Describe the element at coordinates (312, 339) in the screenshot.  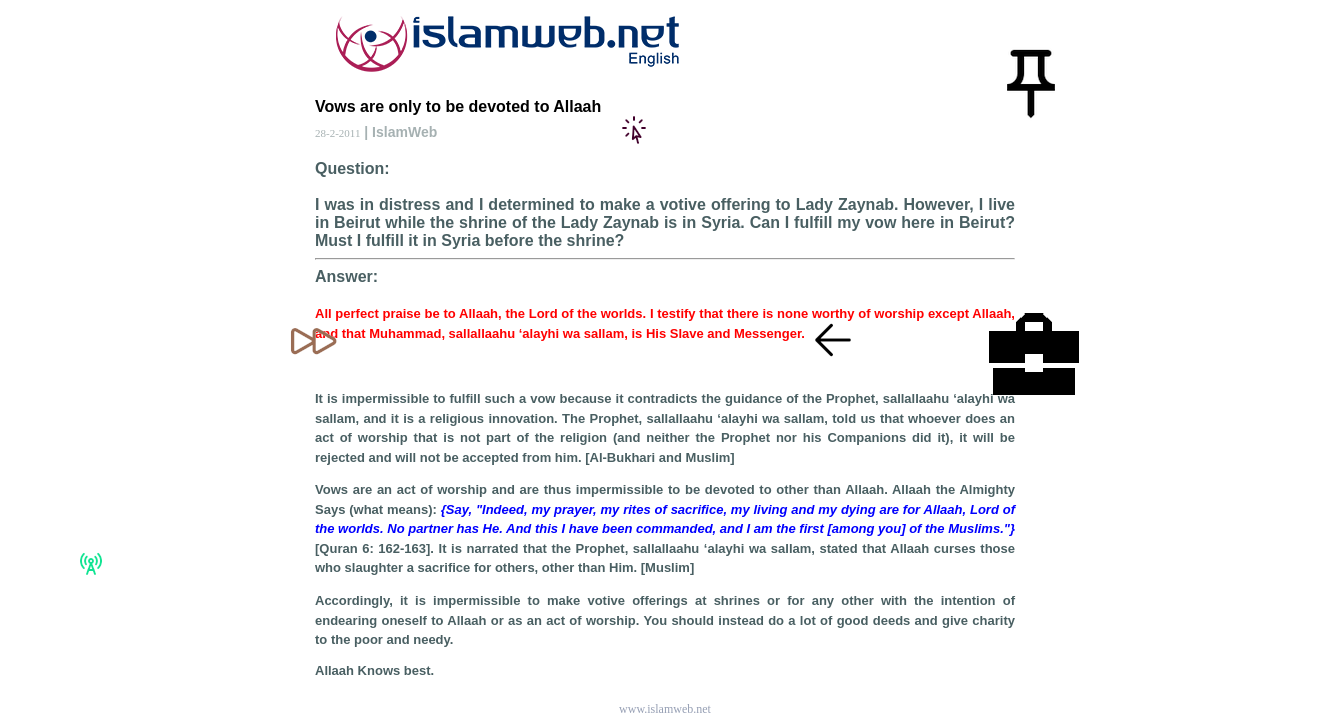
I see `skip forward in media playback` at that location.